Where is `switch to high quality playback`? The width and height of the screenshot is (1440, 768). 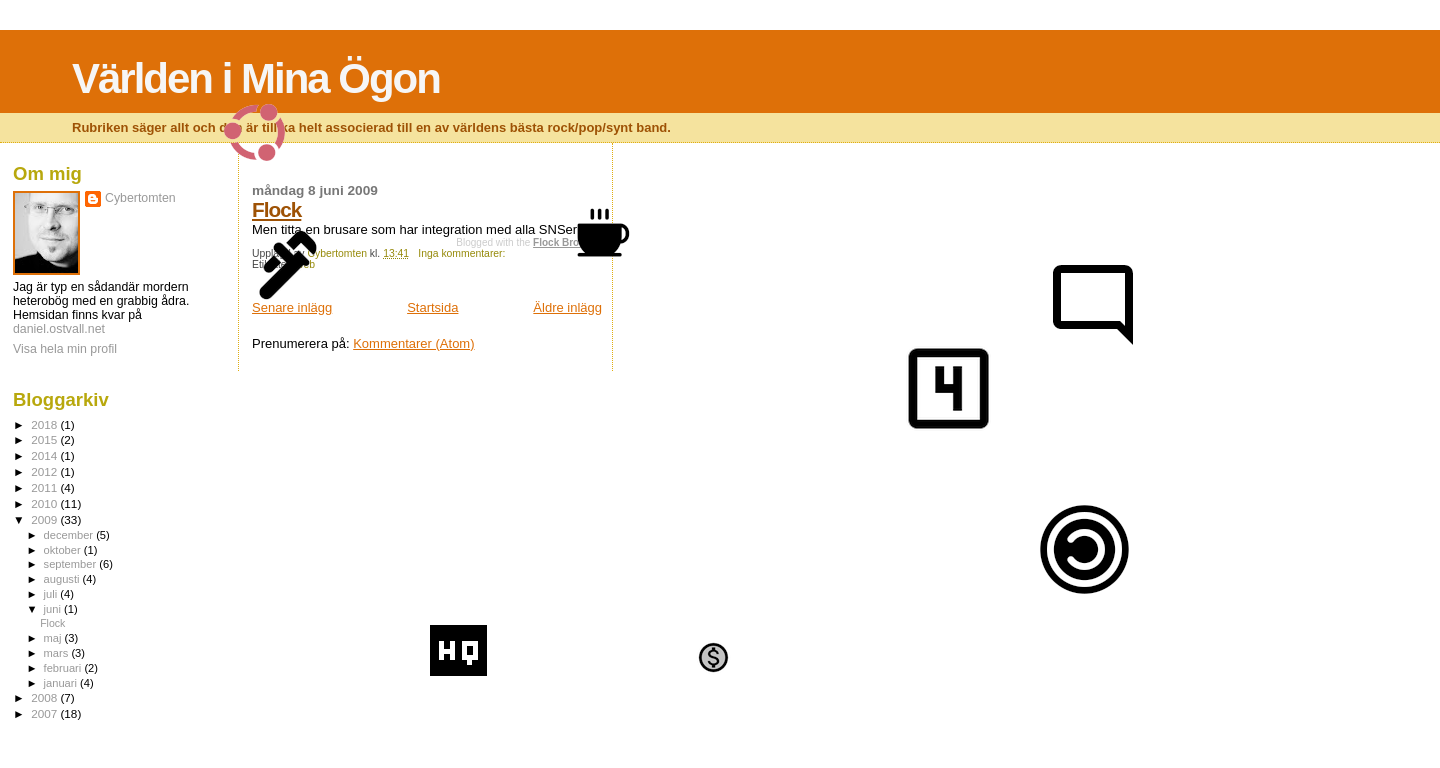 switch to high quality playback is located at coordinates (458, 650).